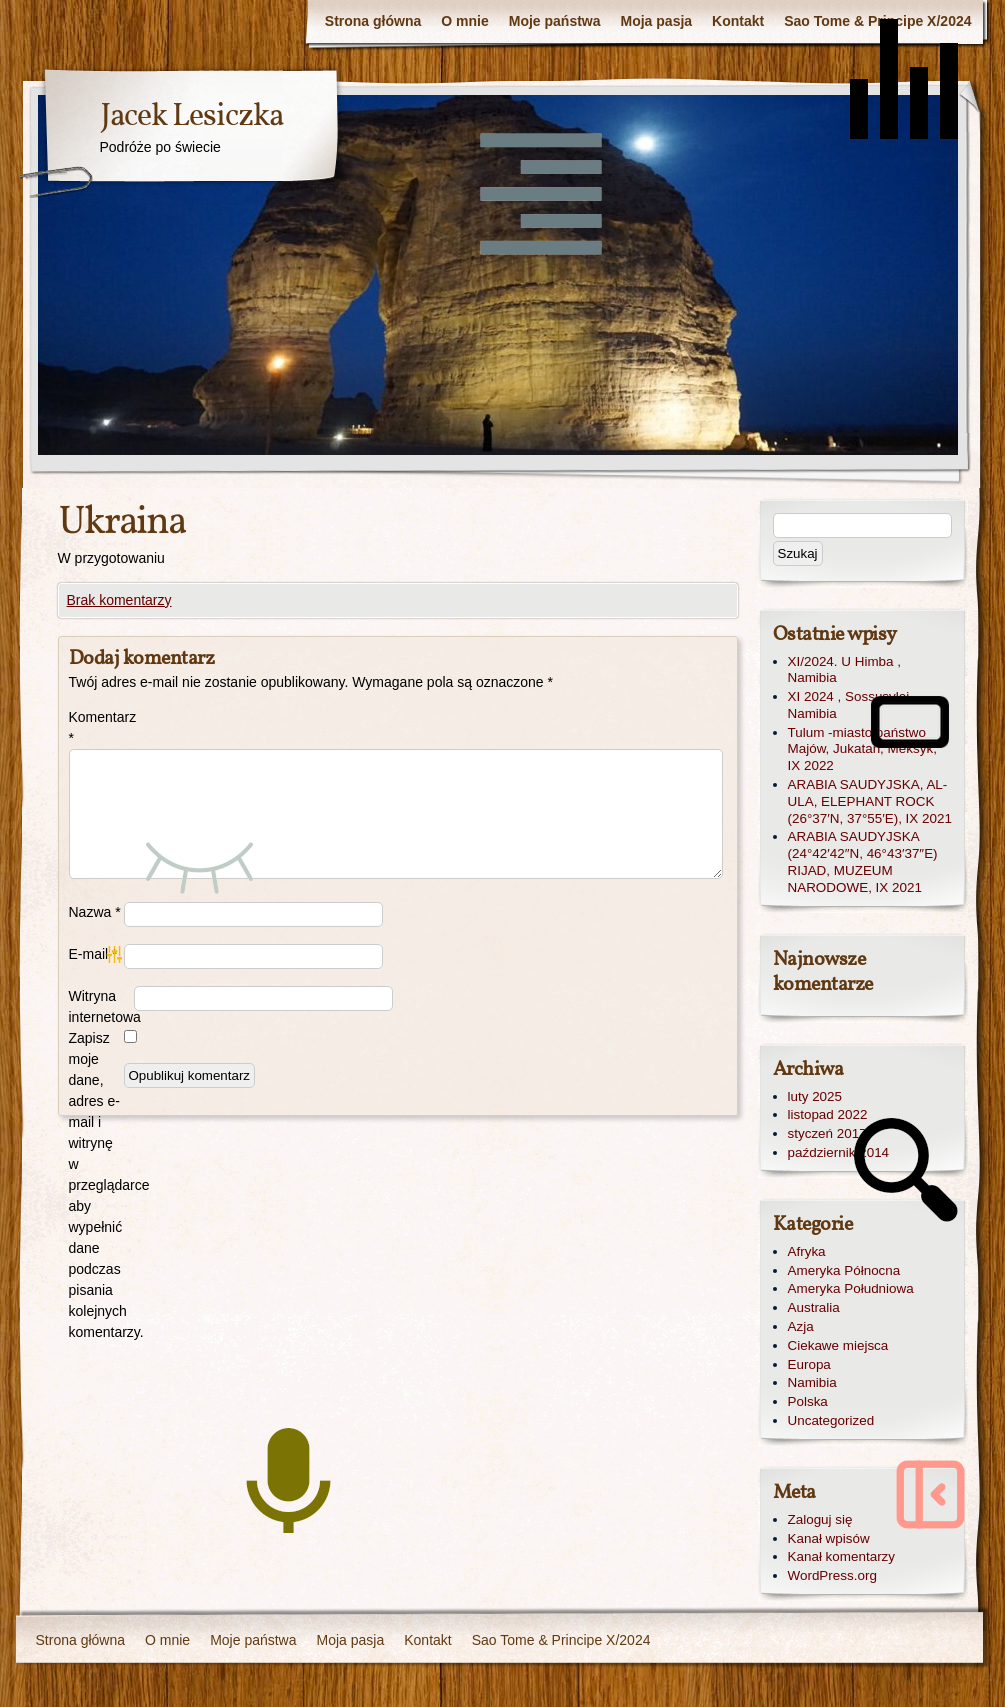 Image resolution: width=1005 pixels, height=1707 pixels. I want to click on crop image to 16:9 aspect ratio, so click(910, 722).